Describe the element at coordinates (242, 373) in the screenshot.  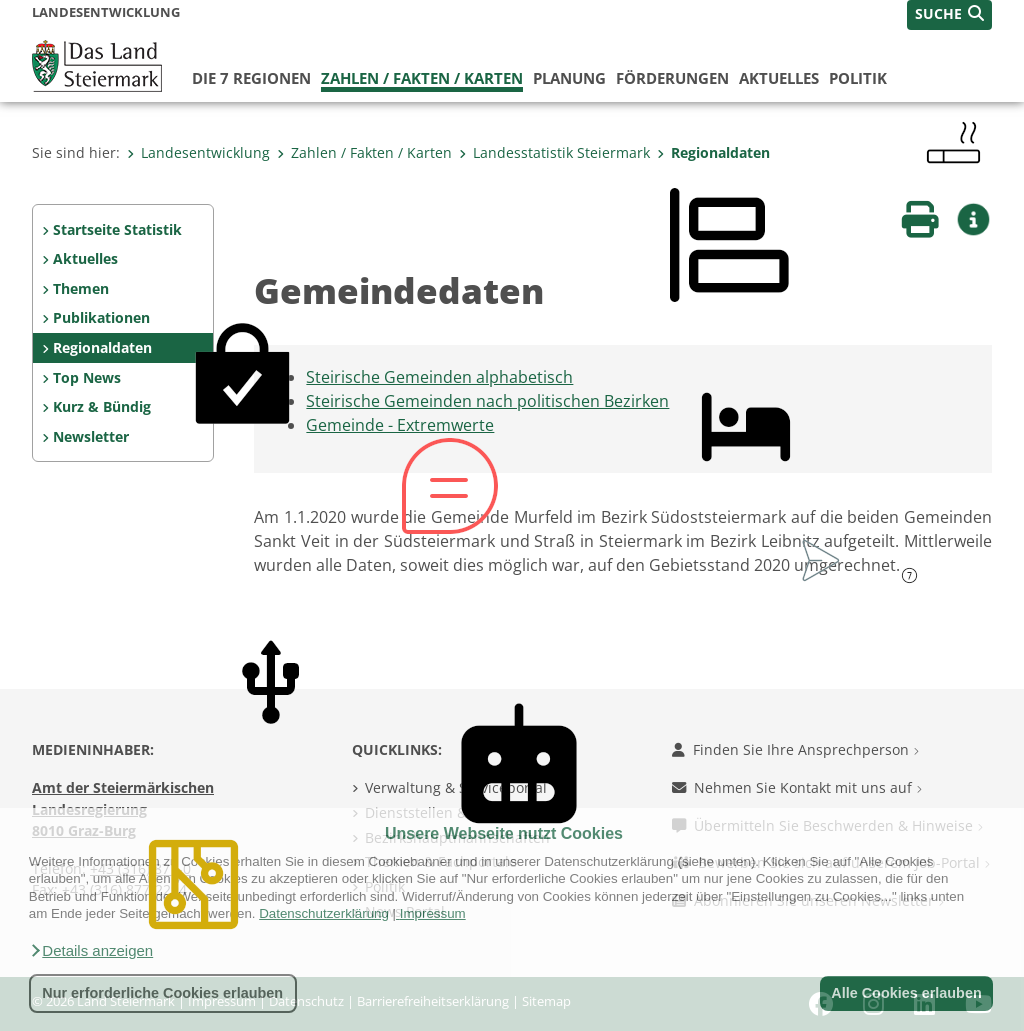
I see `order confirmed or purchase complete` at that location.